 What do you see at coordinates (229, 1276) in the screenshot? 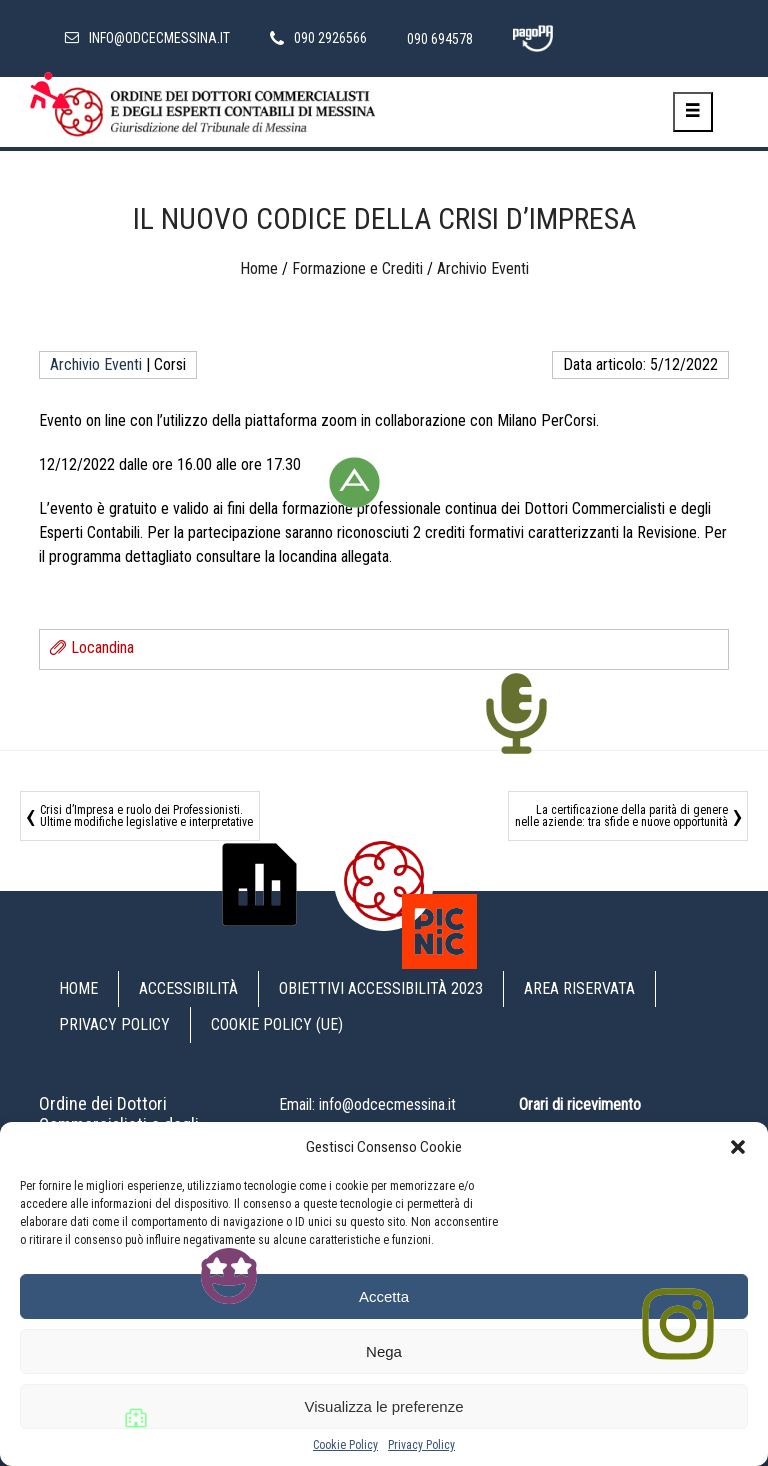
I see `rate something as excellent or 5 stars` at bounding box center [229, 1276].